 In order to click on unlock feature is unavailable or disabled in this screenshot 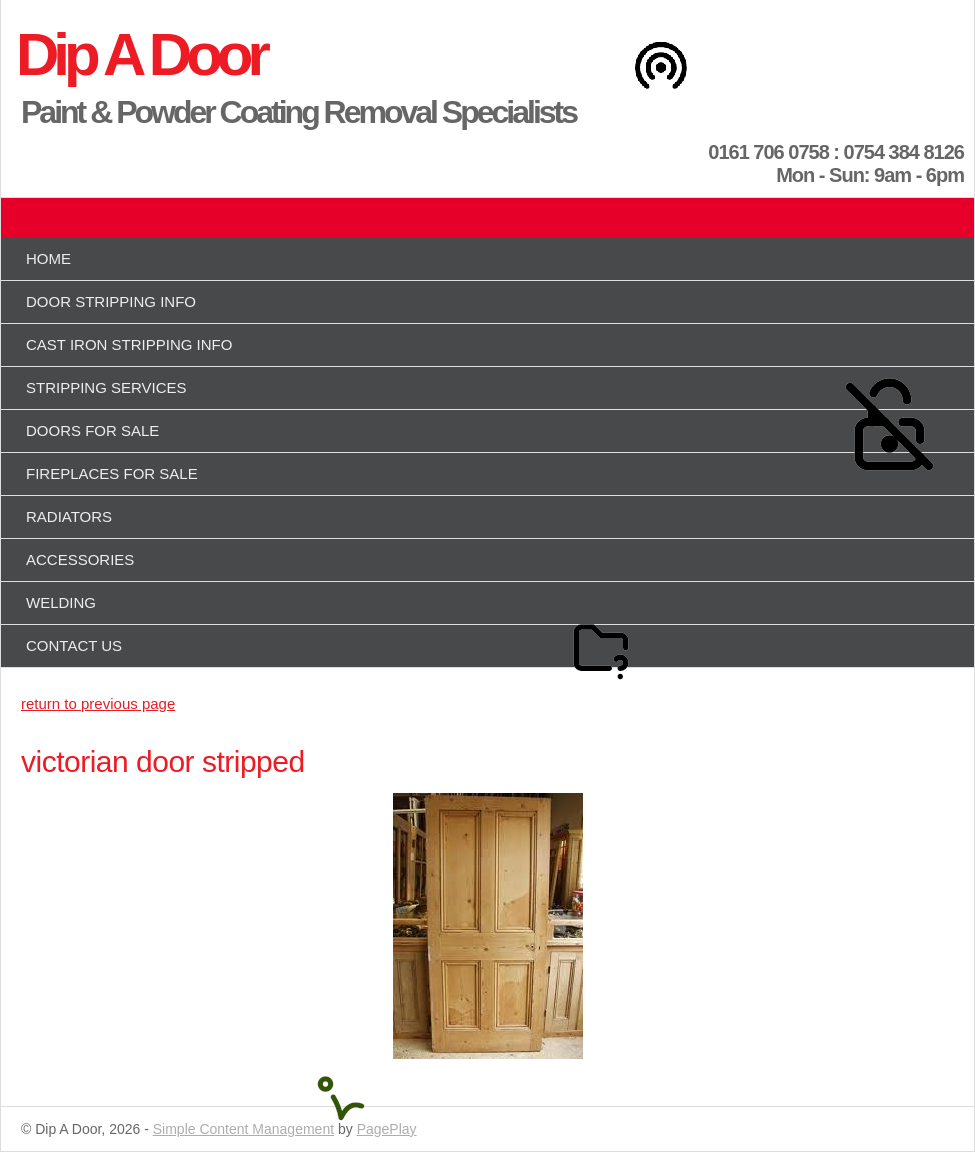, I will do `click(889, 426)`.